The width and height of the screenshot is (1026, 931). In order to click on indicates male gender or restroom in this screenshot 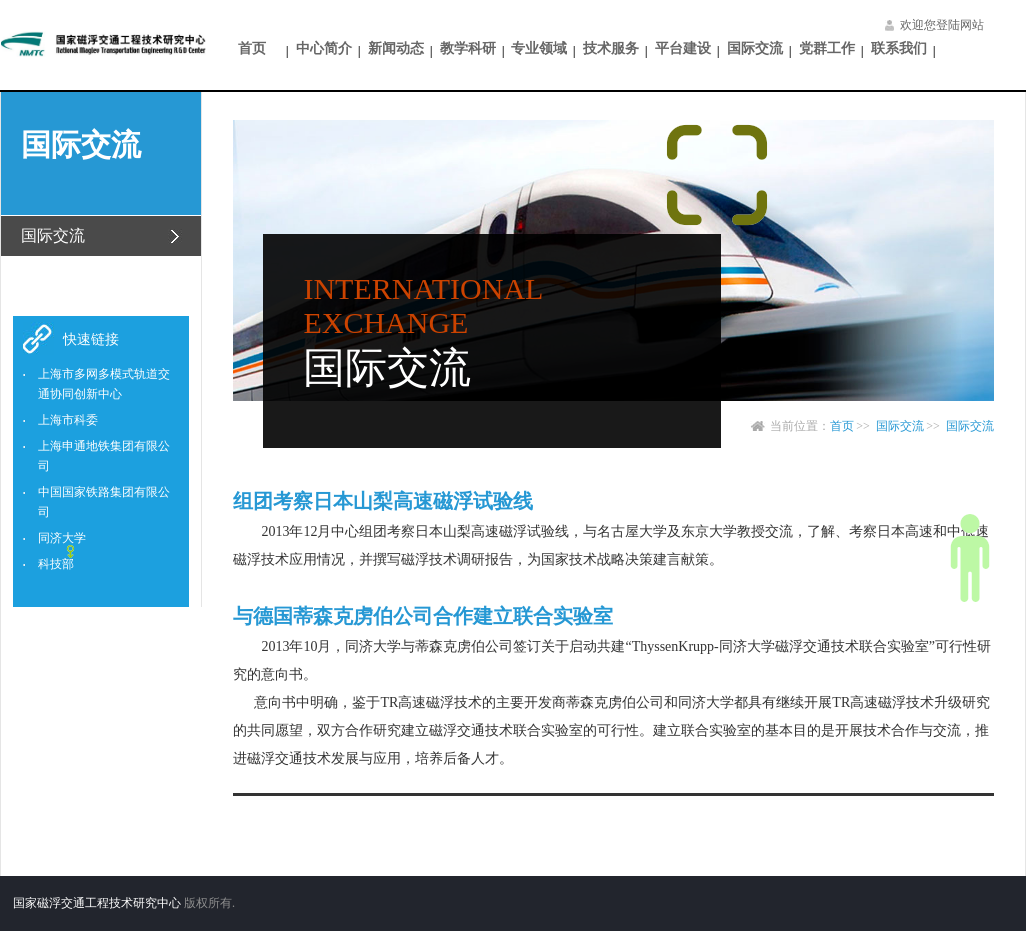, I will do `click(970, 558)`.